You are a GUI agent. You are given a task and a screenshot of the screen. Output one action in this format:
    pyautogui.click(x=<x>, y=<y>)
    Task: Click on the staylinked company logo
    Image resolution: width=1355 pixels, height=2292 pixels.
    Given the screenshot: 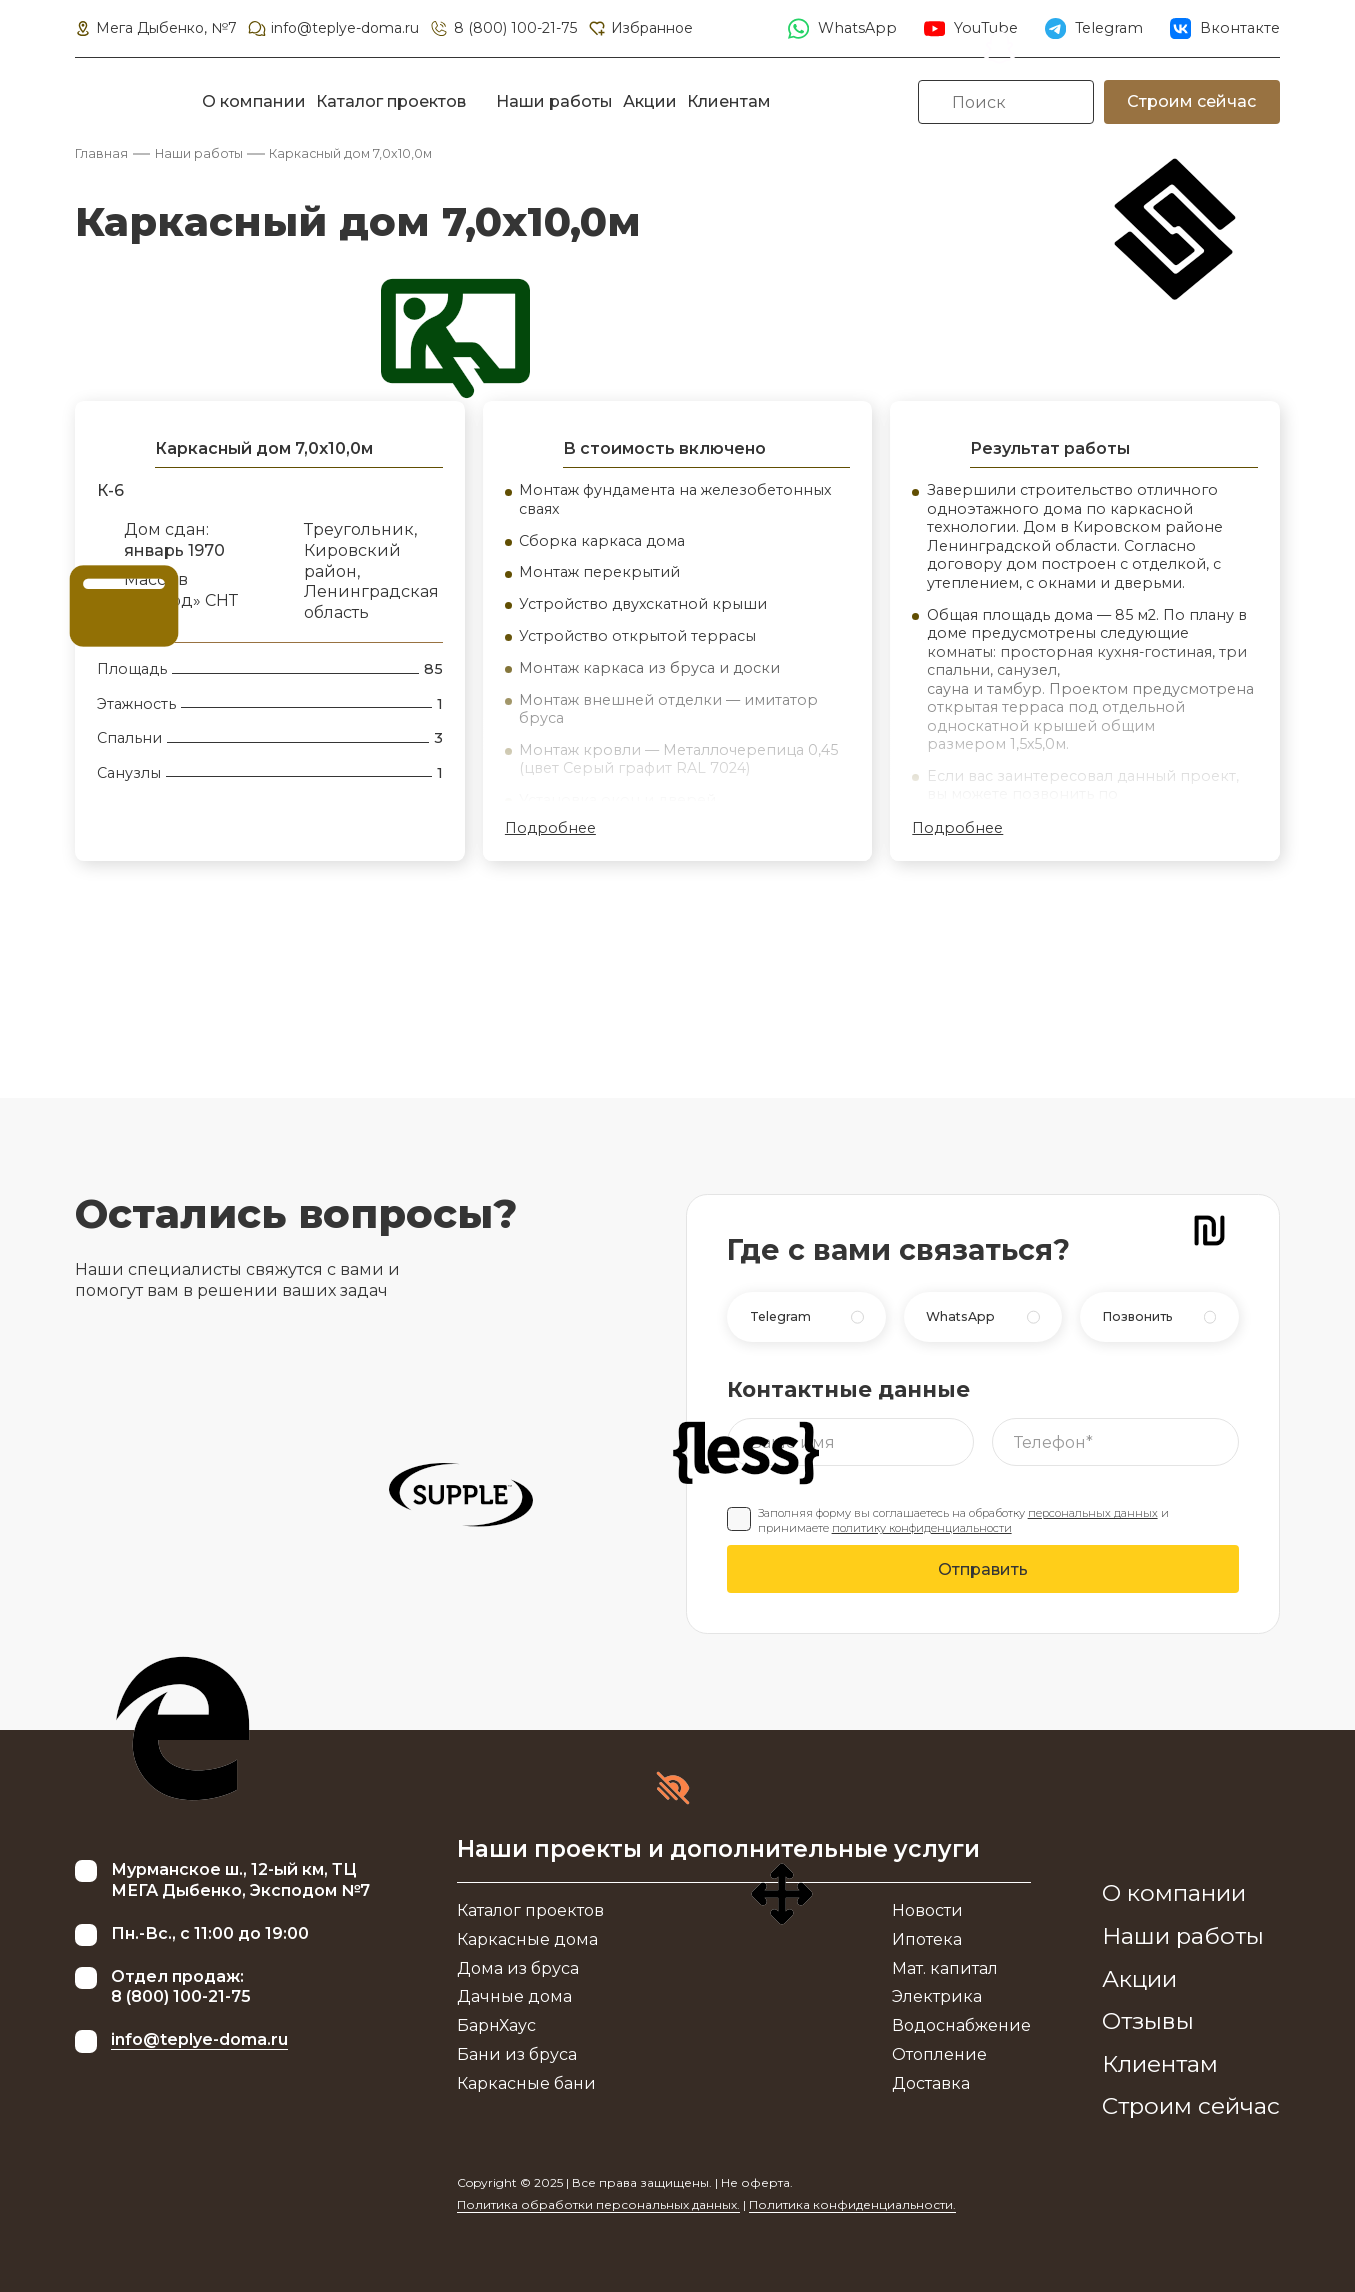 What is the action you would take?
    pyautogui.click(x=1175, y=229)
    